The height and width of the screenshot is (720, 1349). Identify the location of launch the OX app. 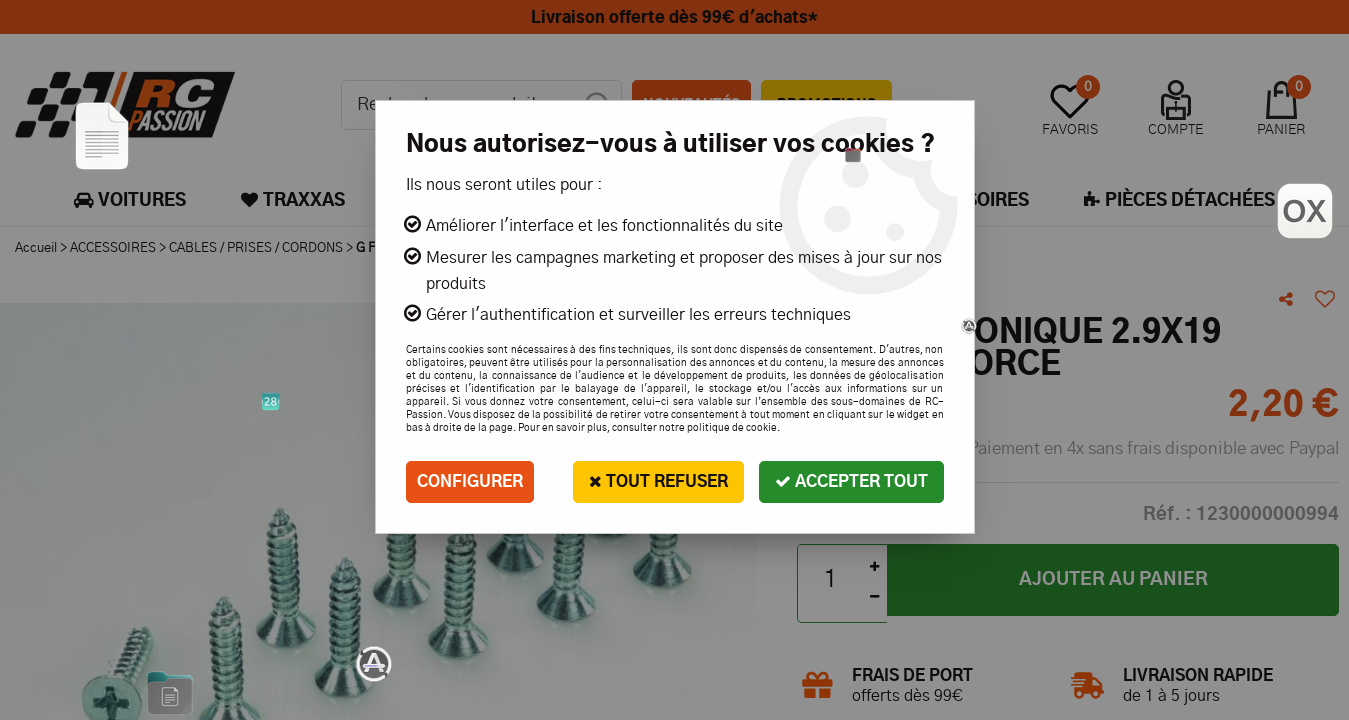
(1305, 211).